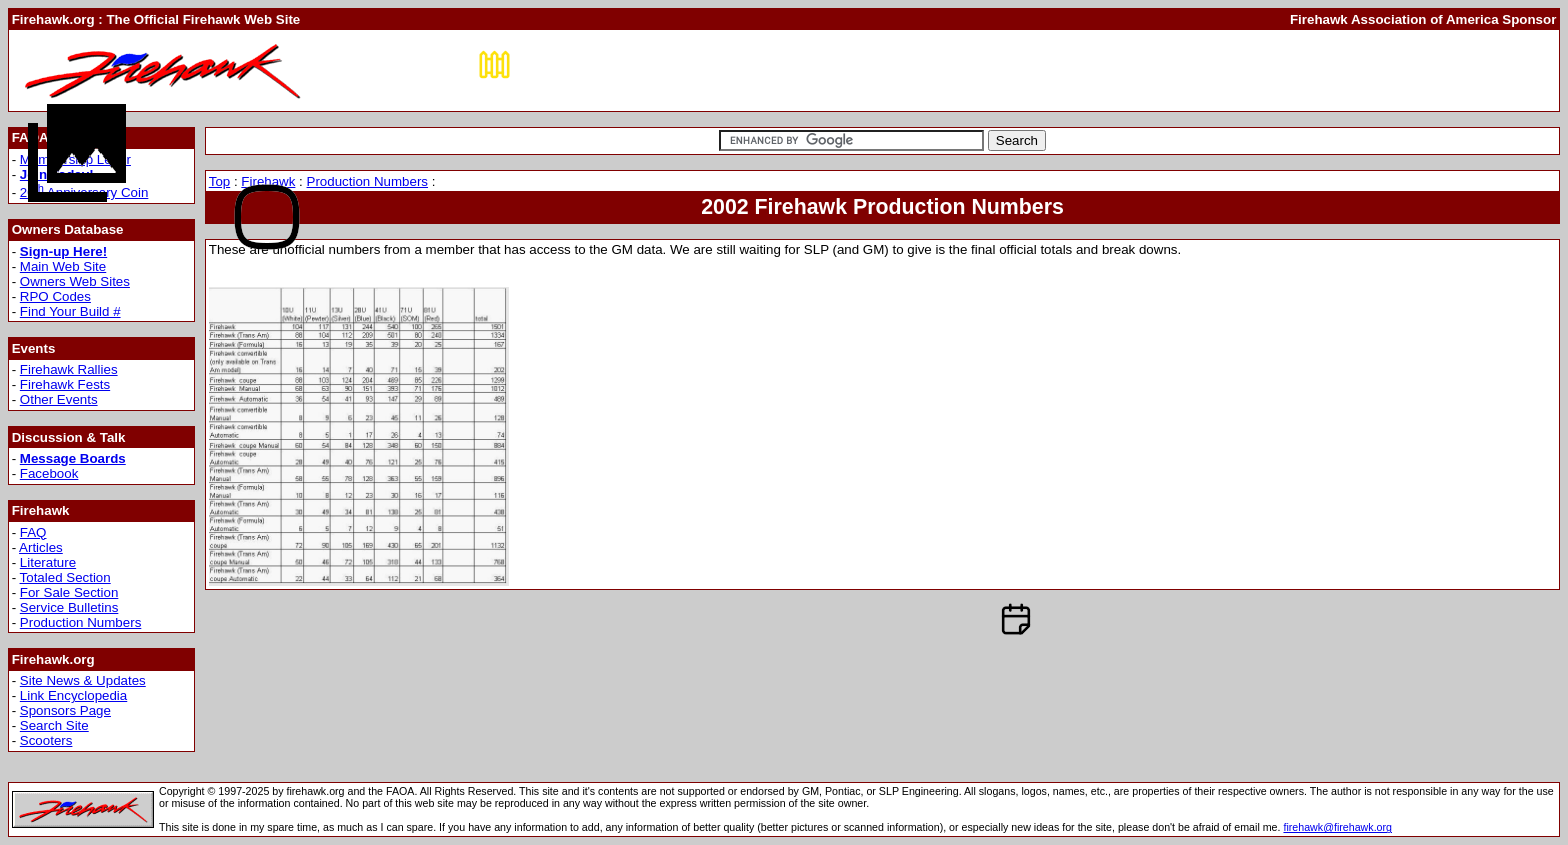 The width and height of the screenshot is (1568, 845). What do you see at coordinates (267, 217) in the screenshot?
I see `placeholder shape for app icons or thumbnails` at bounding box center [267, 217].